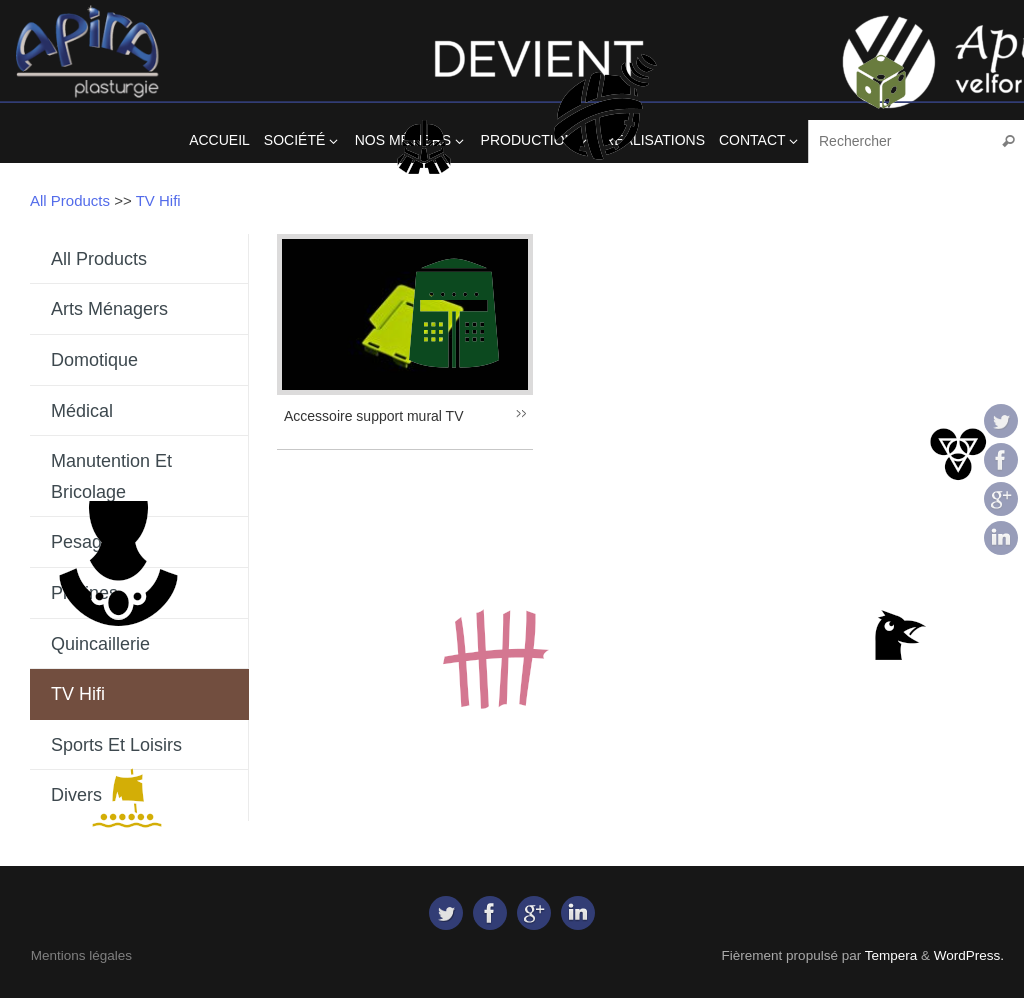 The width and height of the screenshot is (1024, 998). What do you see at coordinates (881, 82) in the screenshot?
I see `roll the dice or randomize` at bounding box center [881, 82].